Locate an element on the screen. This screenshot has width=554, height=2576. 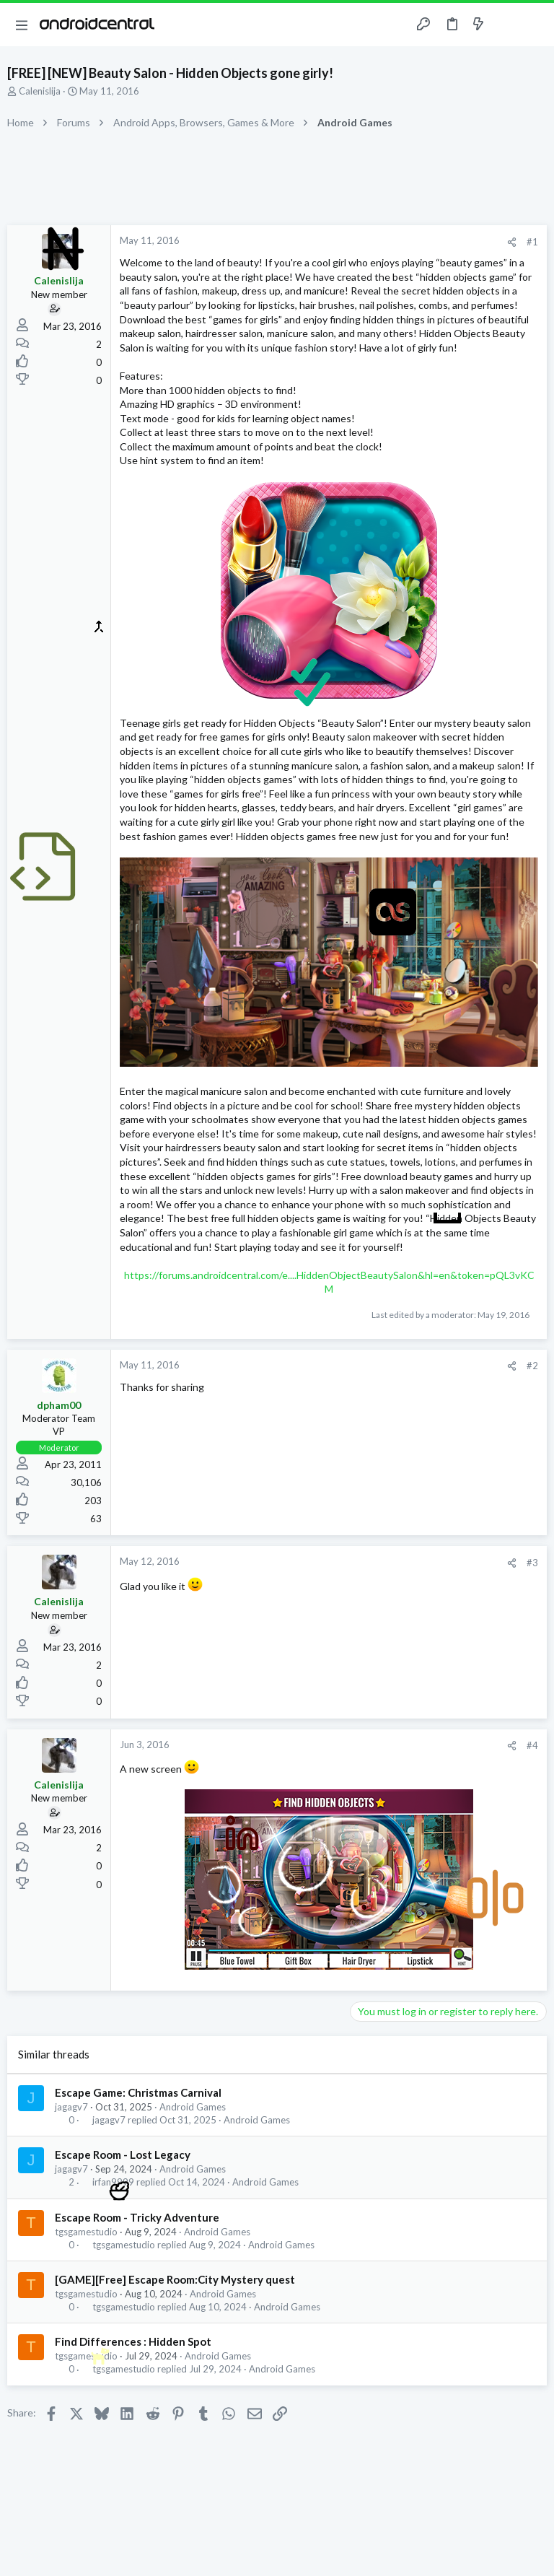
indicates message has been read is located at coordinates (310, 683).